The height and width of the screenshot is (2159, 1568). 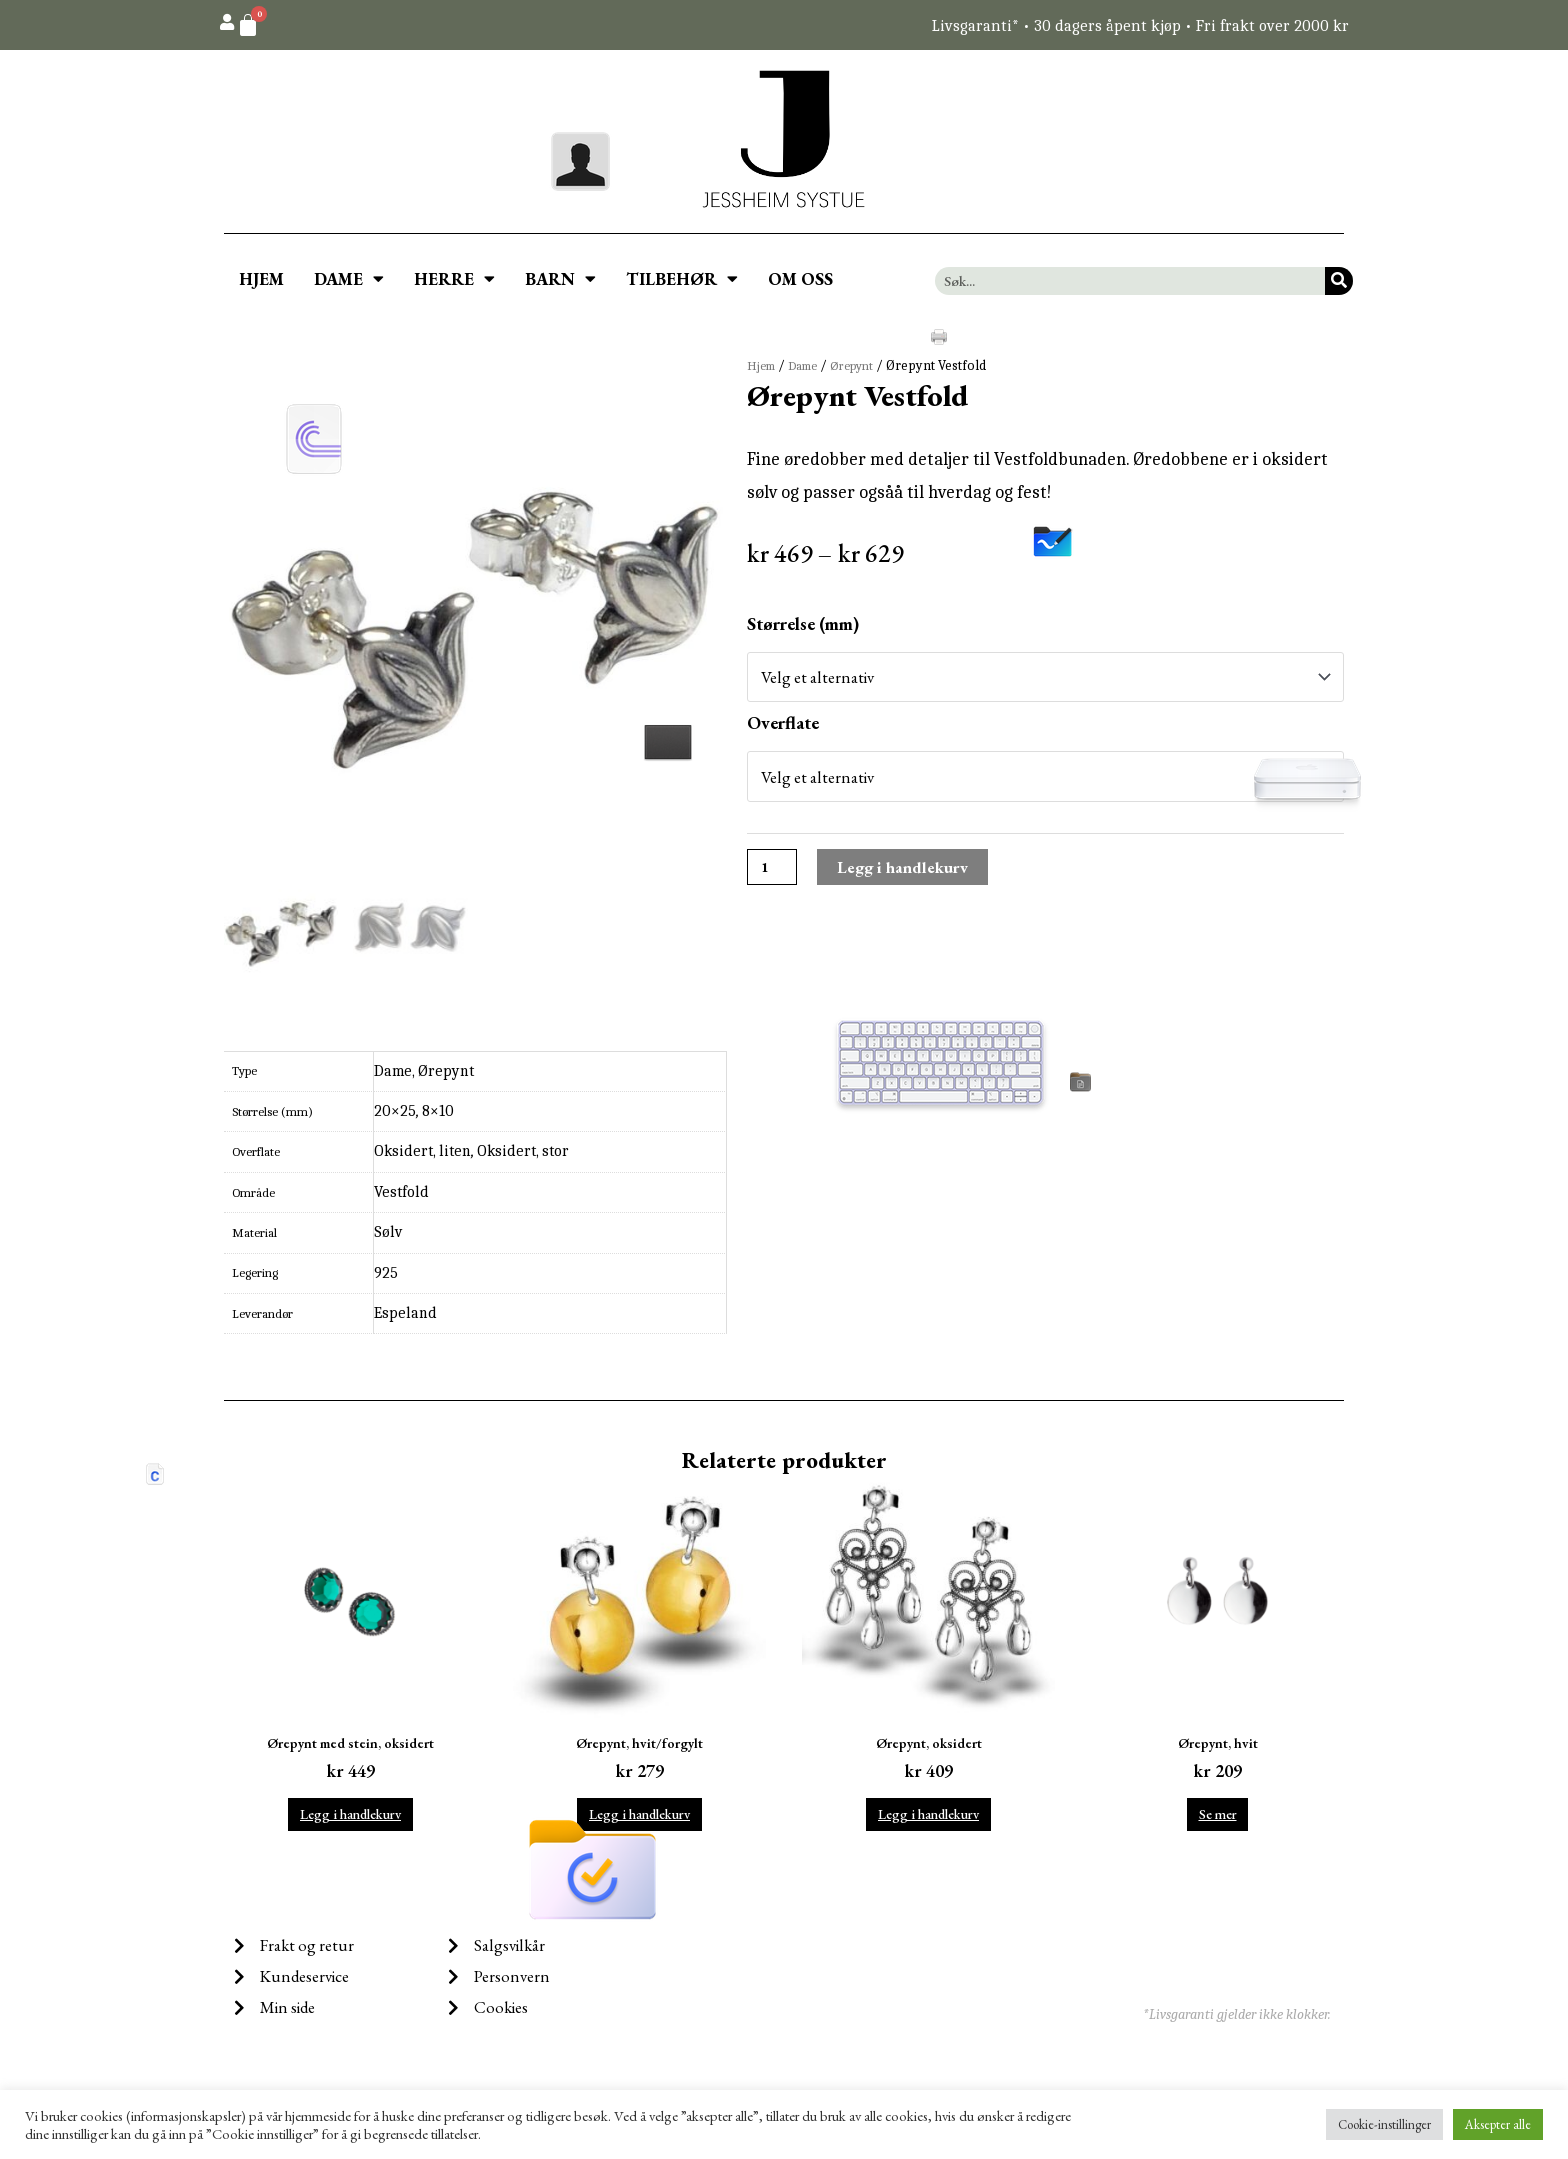 What do you see at coordinates (940, 1062) in the screenshot?
I see `connect a wireless bluetooth keyboard` at bounding box center [940, 1062].